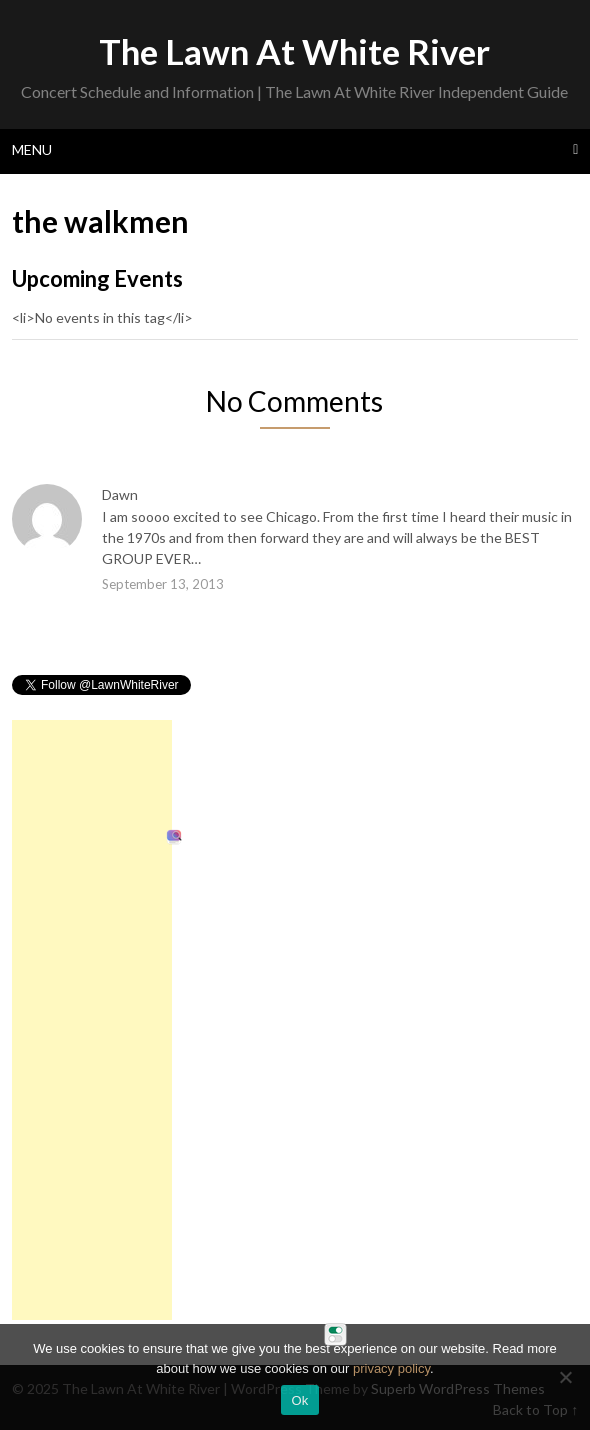  What do you see at coordinates (335, 1334) in the screenshot?
I see `open system tweaks or settings customization` at bounding box center [335, 1334].